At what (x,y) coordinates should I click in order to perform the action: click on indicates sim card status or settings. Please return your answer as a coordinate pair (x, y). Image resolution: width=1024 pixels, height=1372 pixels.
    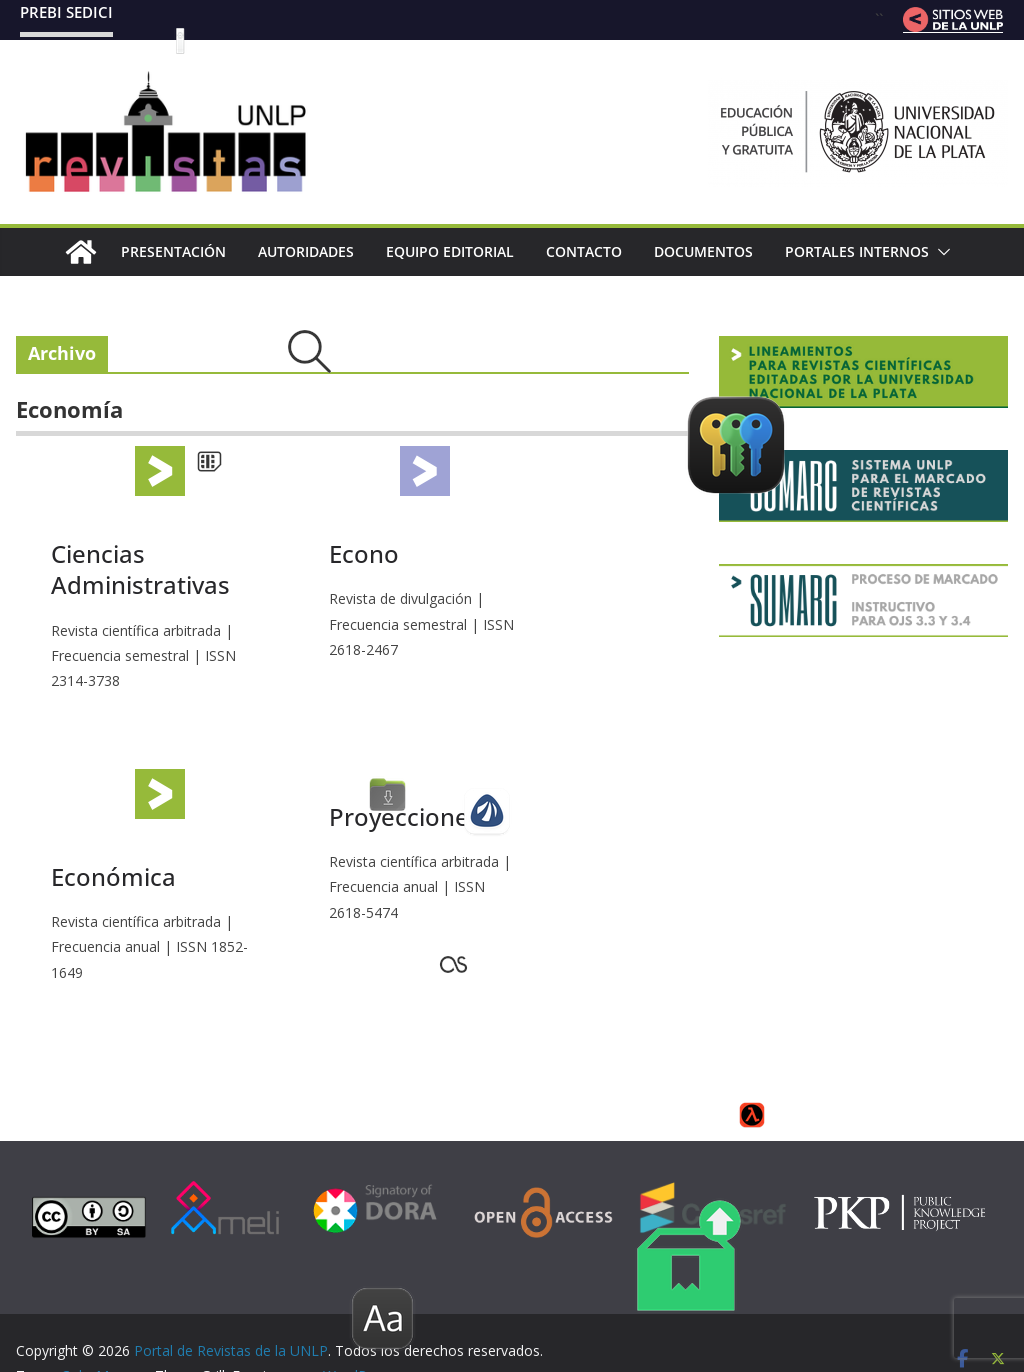
    Looking at the image, I should click on (209, 461).